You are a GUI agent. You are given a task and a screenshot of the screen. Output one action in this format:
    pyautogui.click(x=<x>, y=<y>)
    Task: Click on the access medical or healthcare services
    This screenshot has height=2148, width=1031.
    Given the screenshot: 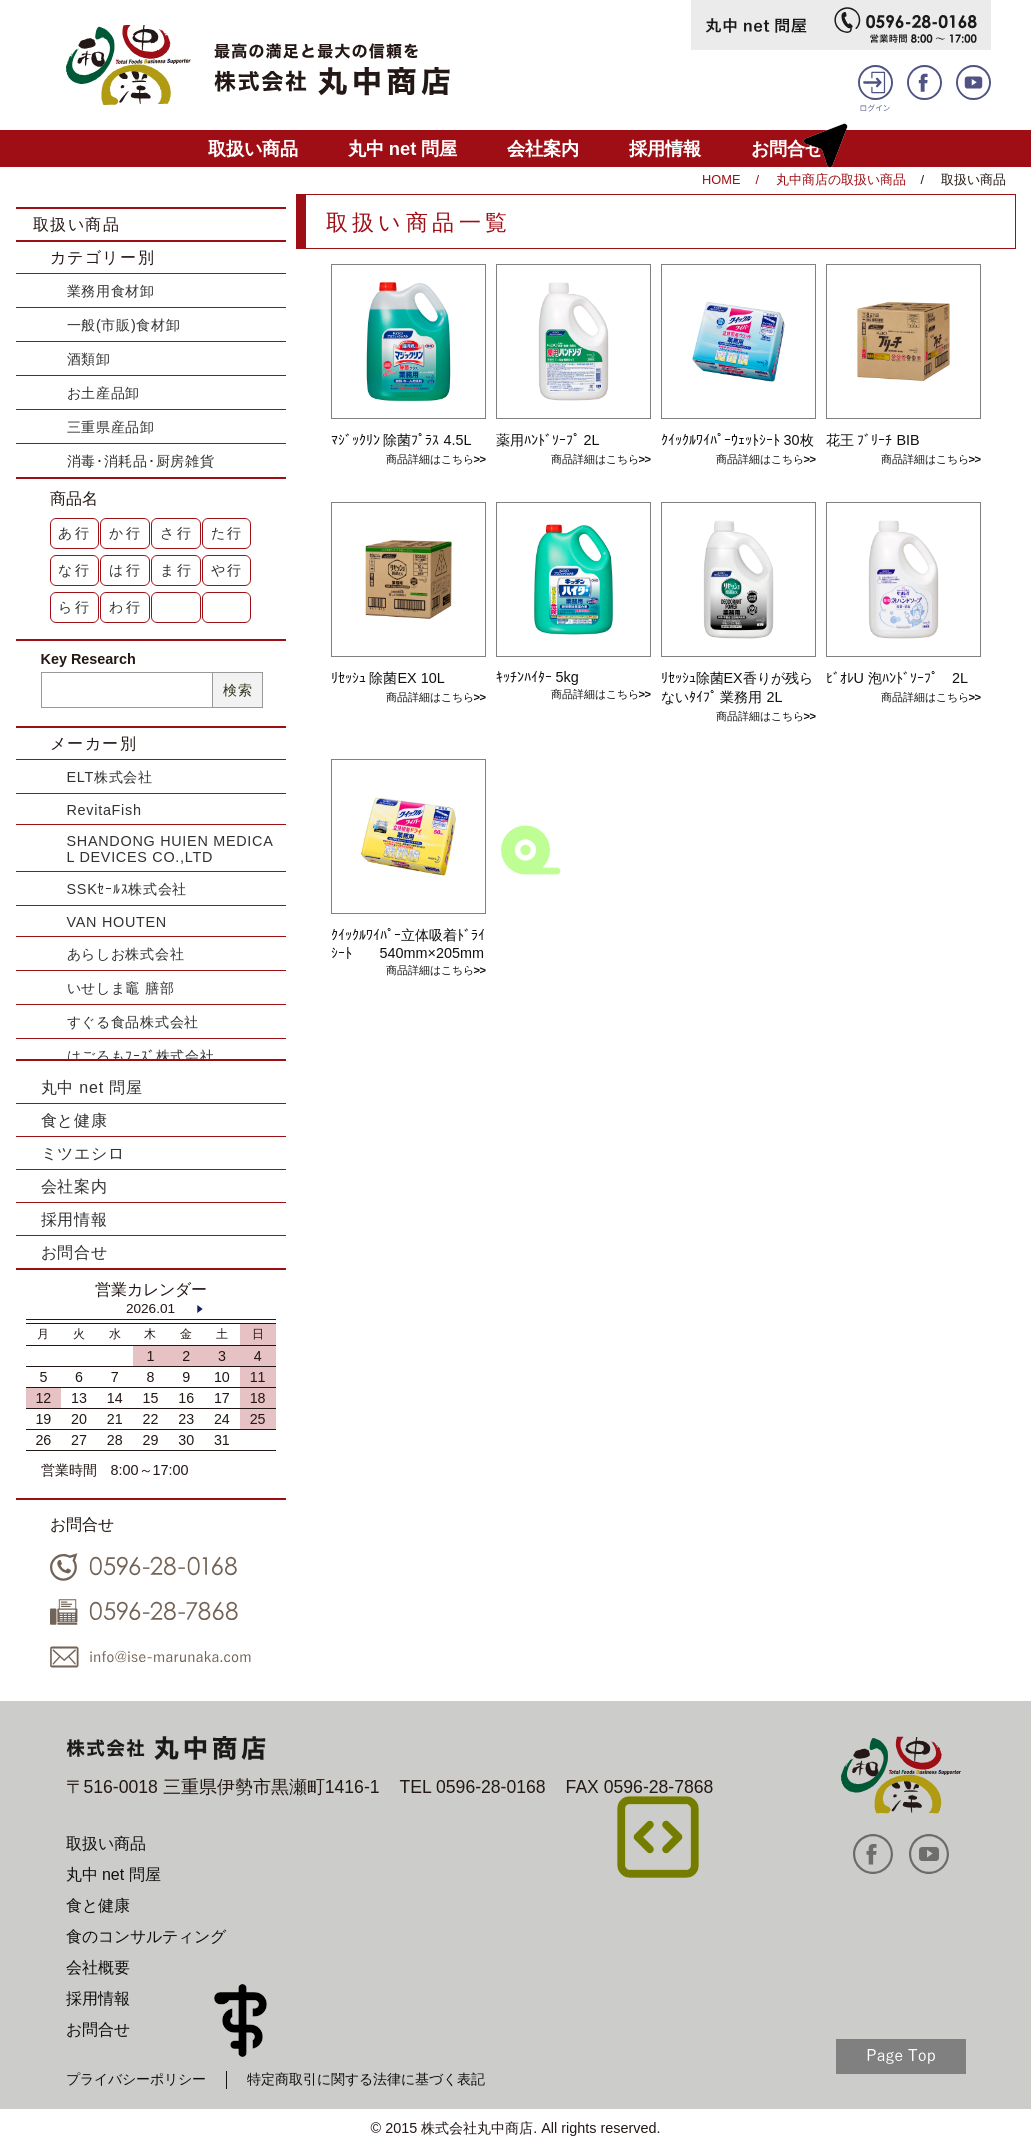 What is the action you would take?
    pyautogui.click(x=242, y=2020)
    